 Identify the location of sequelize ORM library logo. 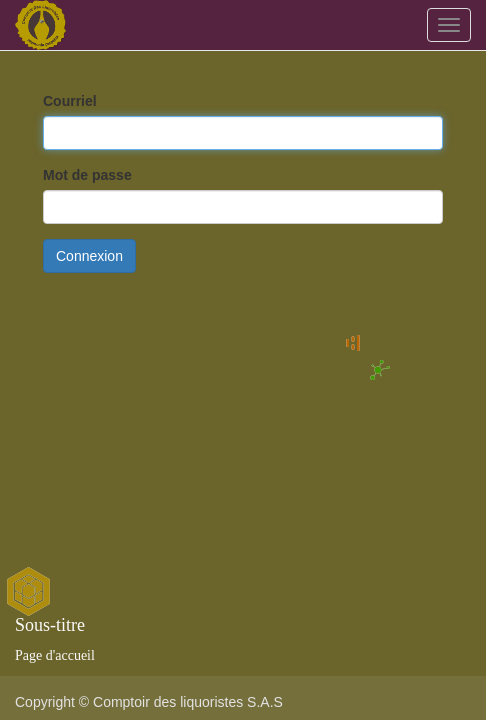
(28, 591).